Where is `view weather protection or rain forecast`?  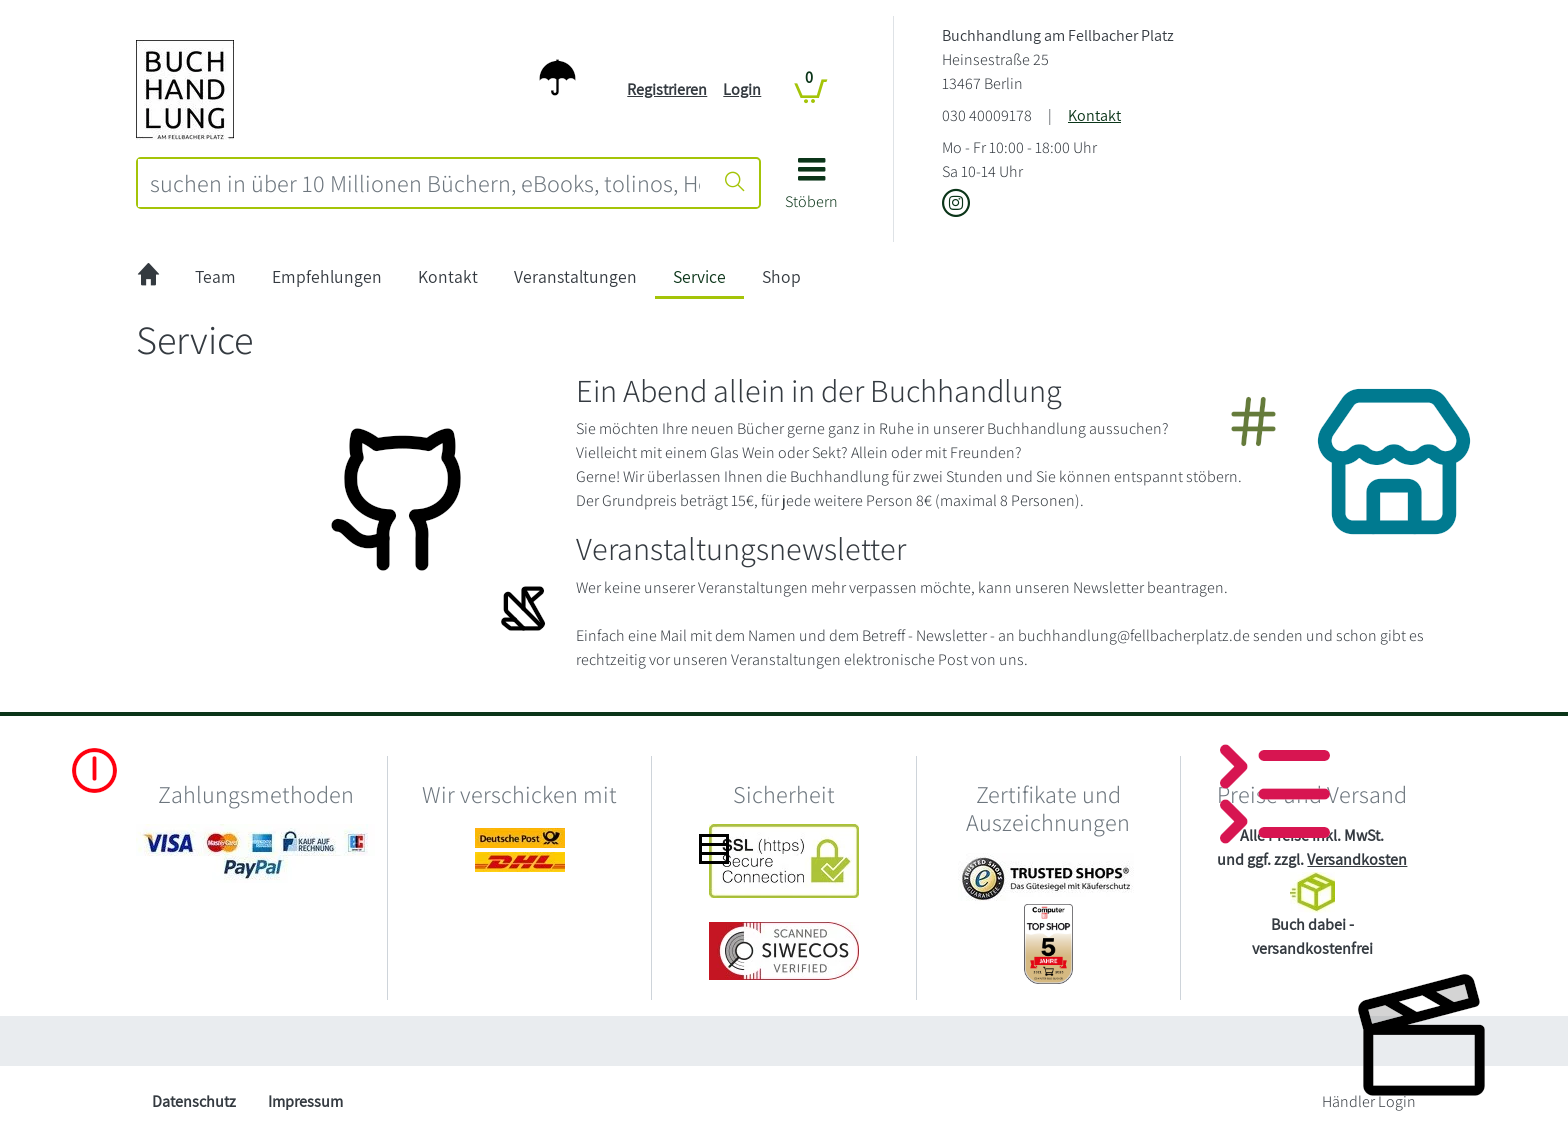 view weather protection or rain forecast is located at coordinates (557, 77).